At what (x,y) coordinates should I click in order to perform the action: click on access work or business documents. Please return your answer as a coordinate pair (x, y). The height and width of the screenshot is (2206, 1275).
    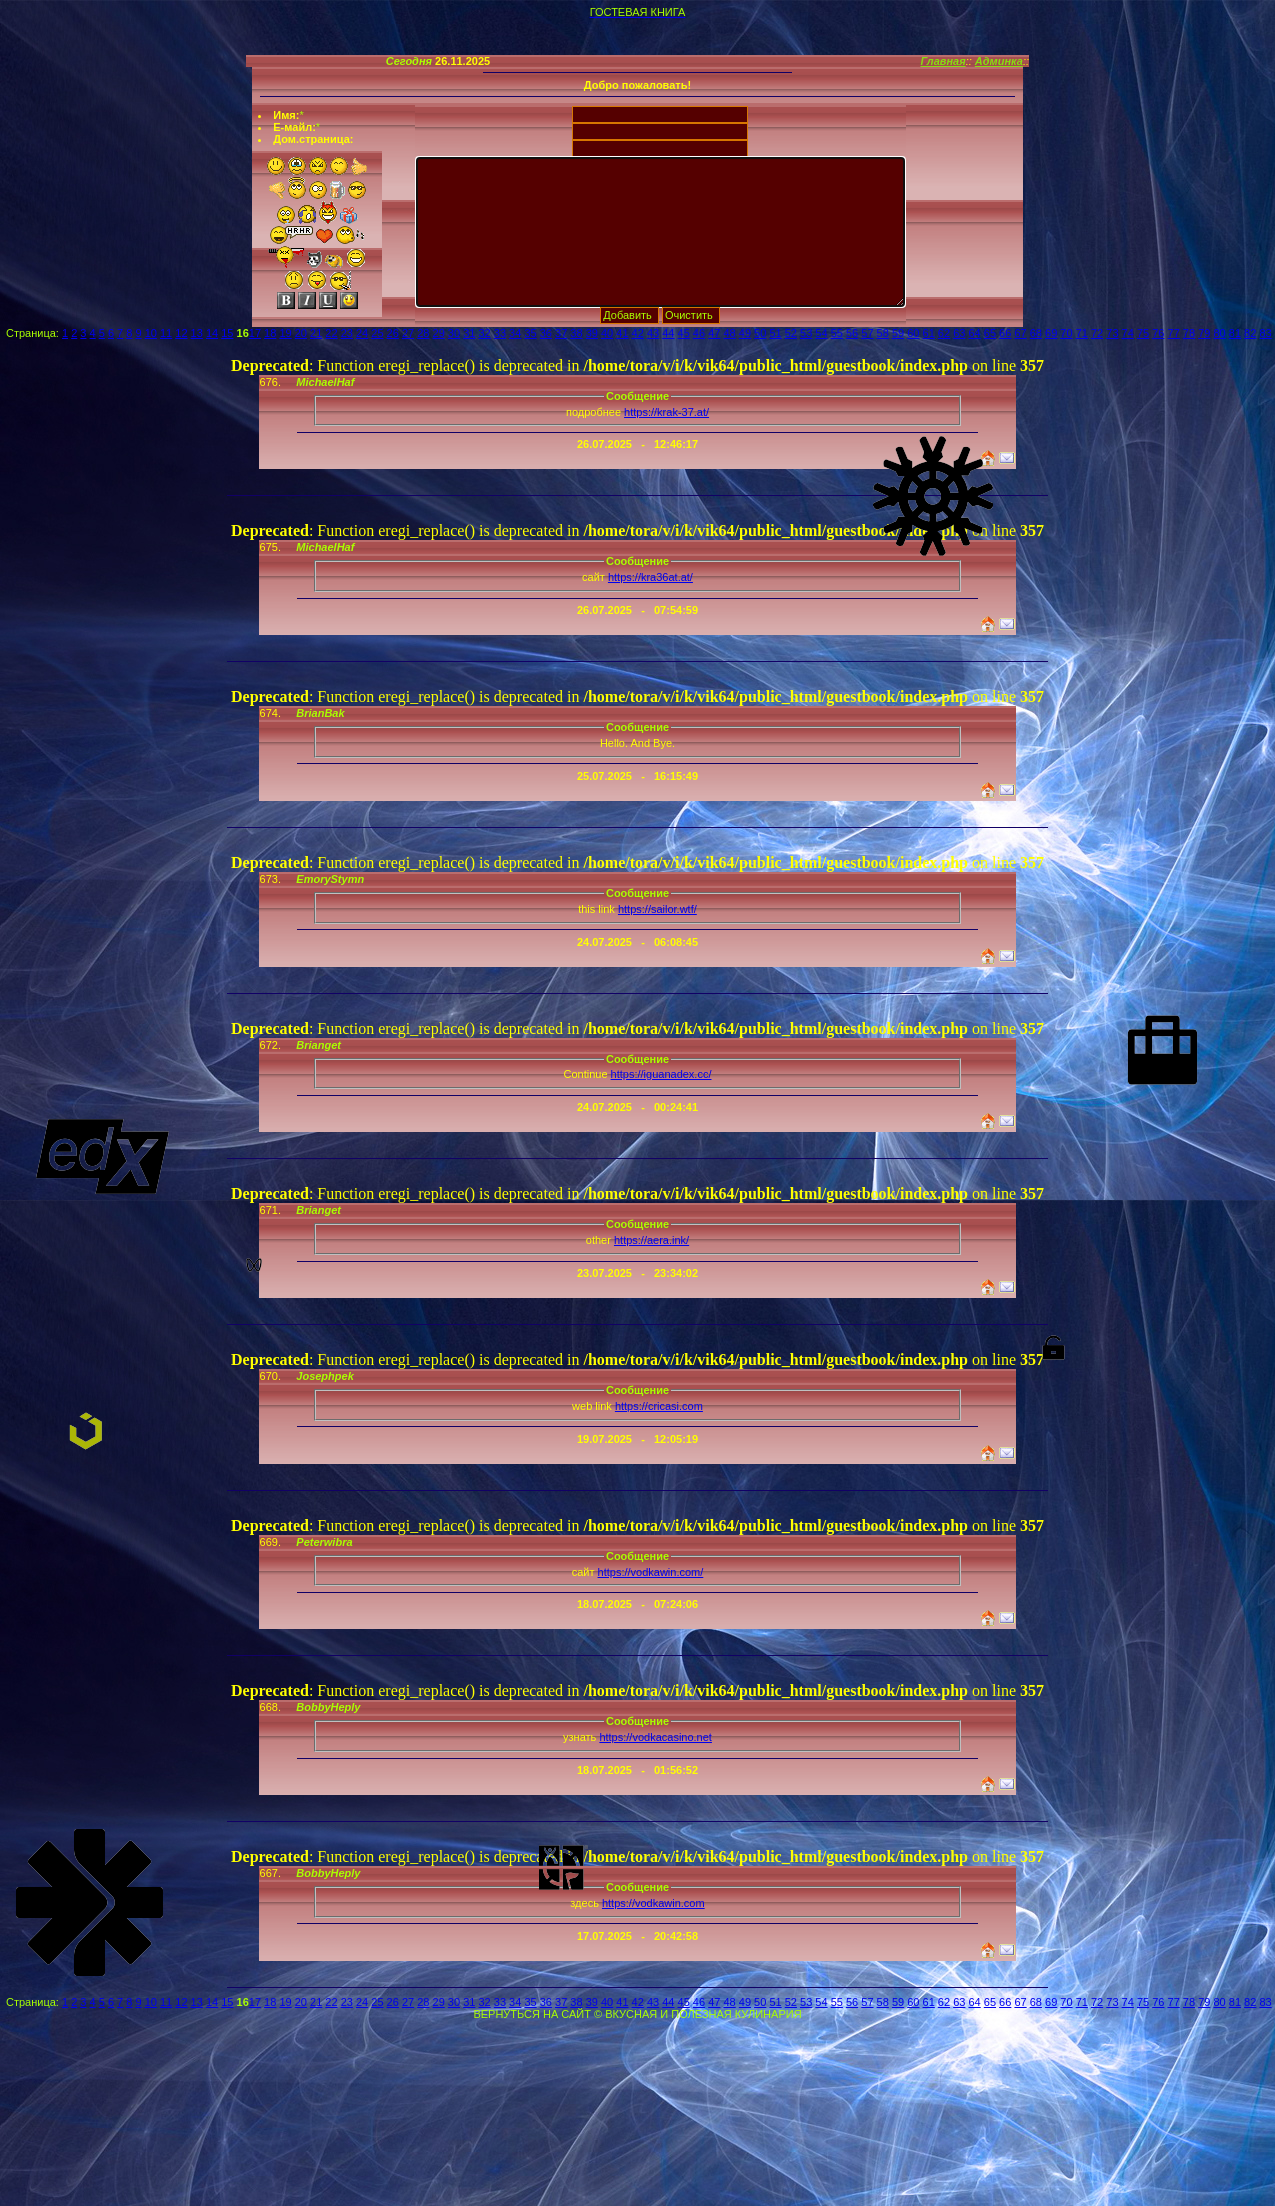
    Looking at the image, I should click on (1162, 1053).